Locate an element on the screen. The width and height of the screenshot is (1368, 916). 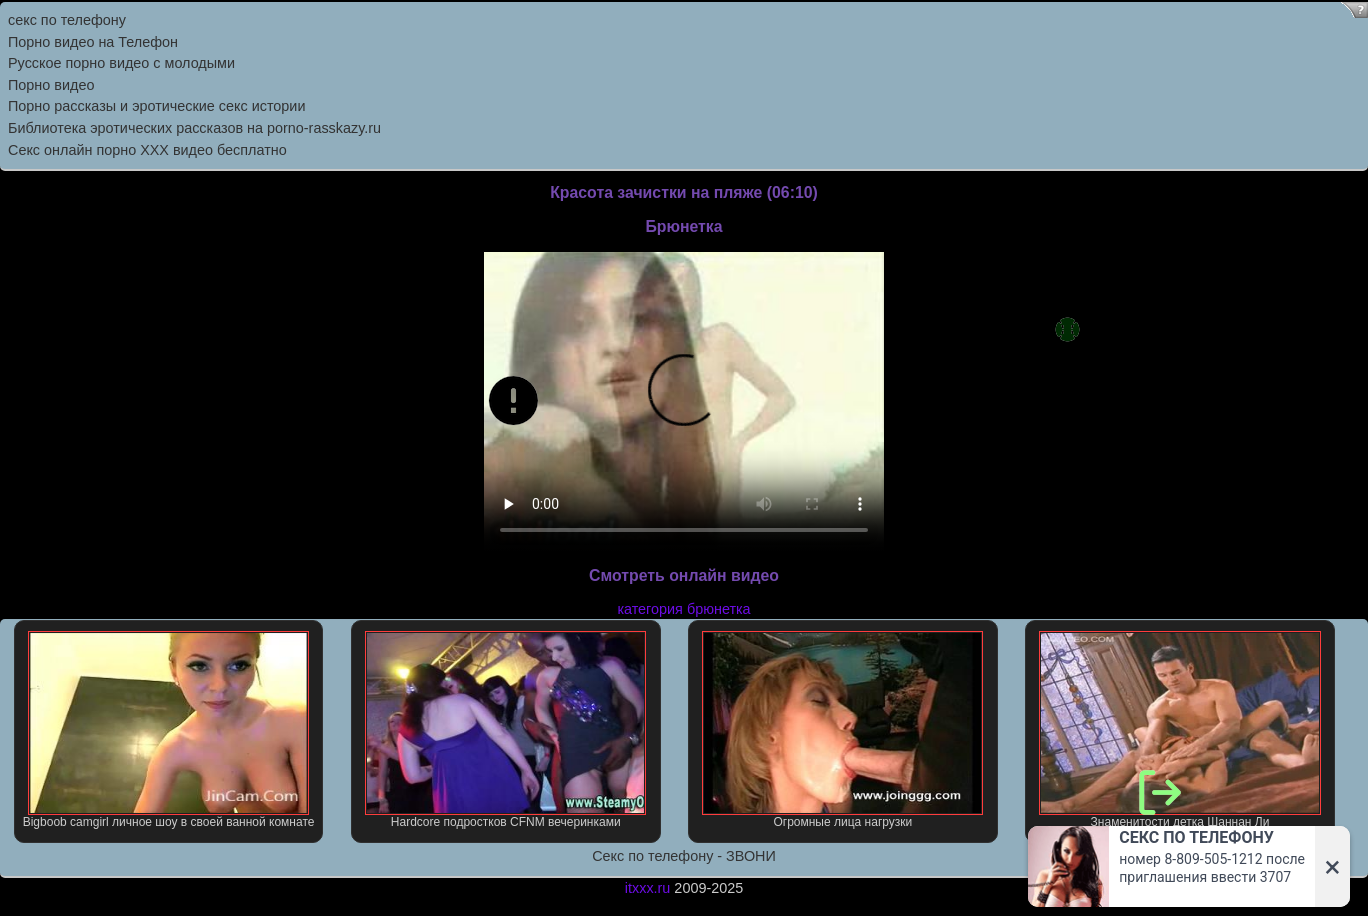
sign out of your account is located at coordinates (1158, 792).